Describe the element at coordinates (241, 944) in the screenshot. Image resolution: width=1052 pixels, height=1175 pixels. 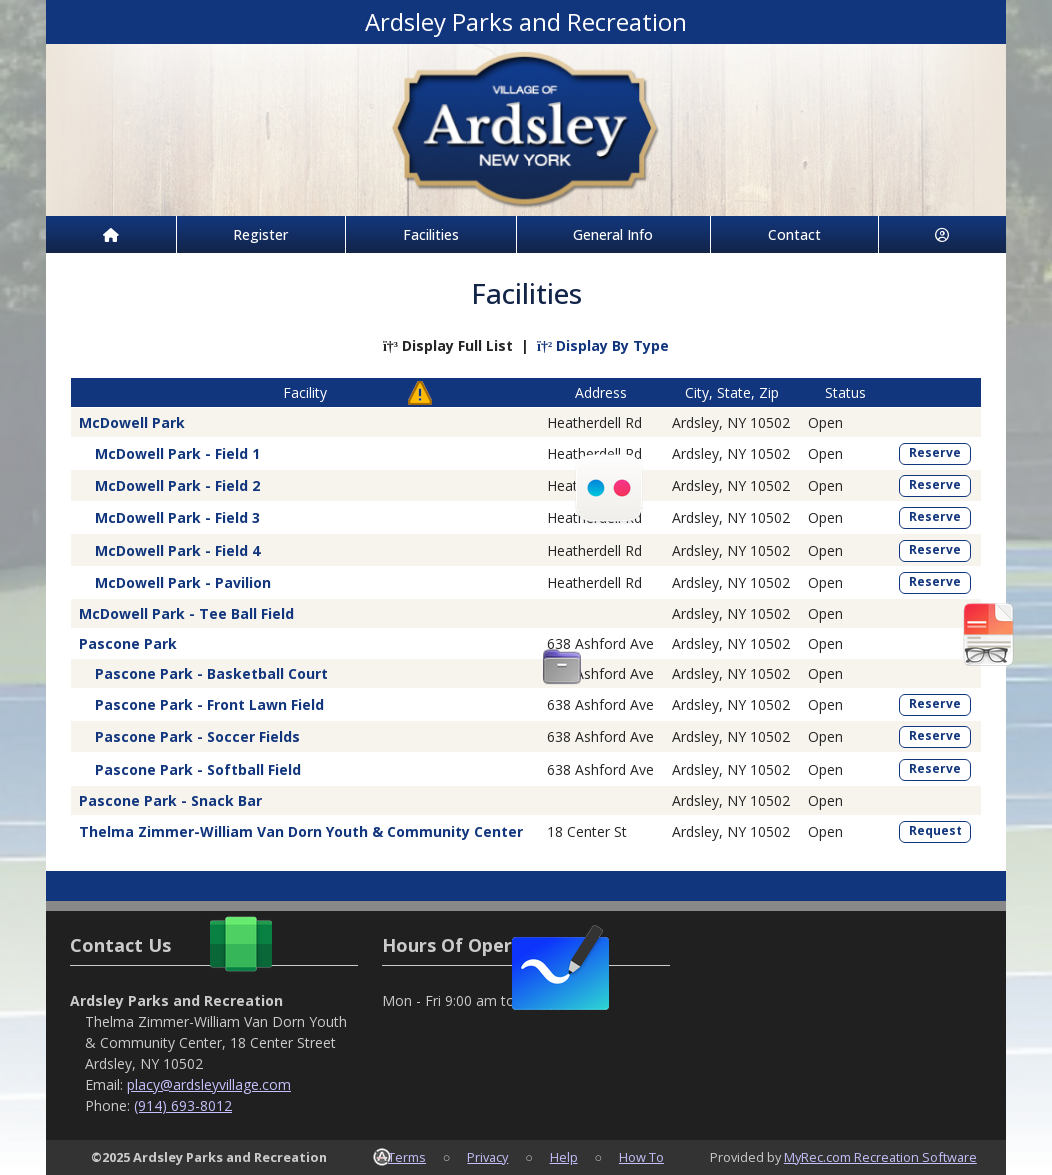
I see `open android app or emulator` at that location.